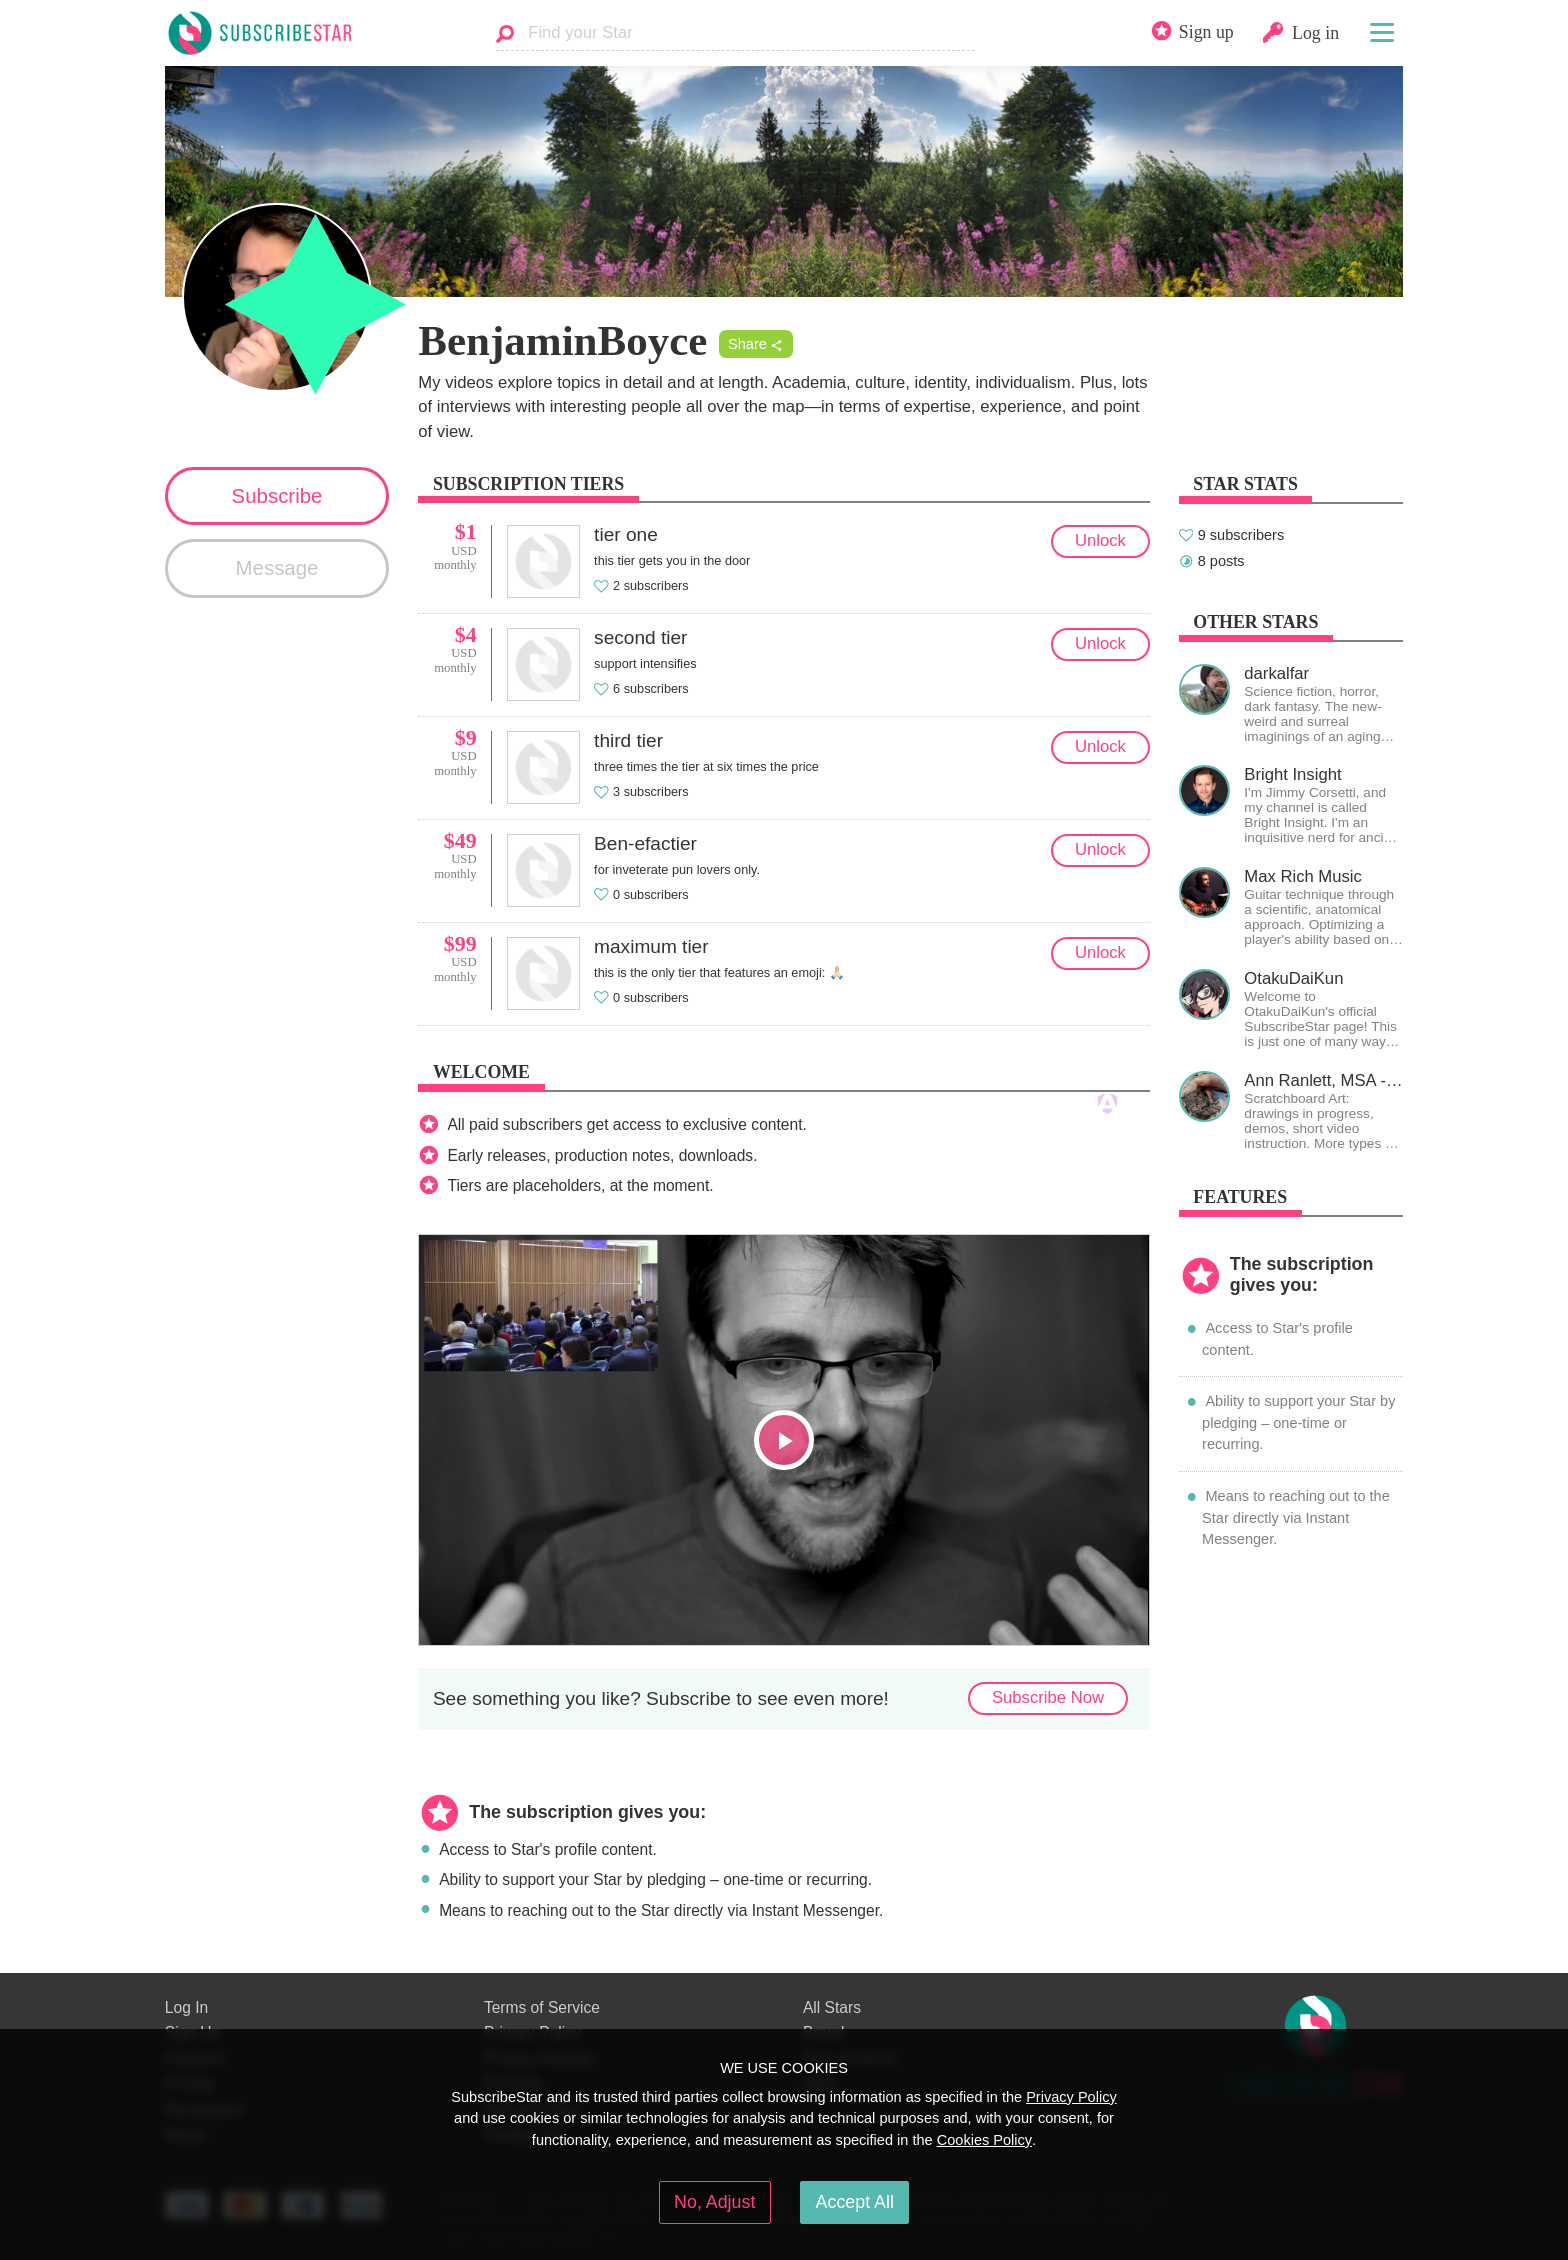 This screenshot has width=1568, height=2260. Describe the element at coordinates (315, 304) in the screenshot. I see `indicates sunny or clear weather conditions` at that location.